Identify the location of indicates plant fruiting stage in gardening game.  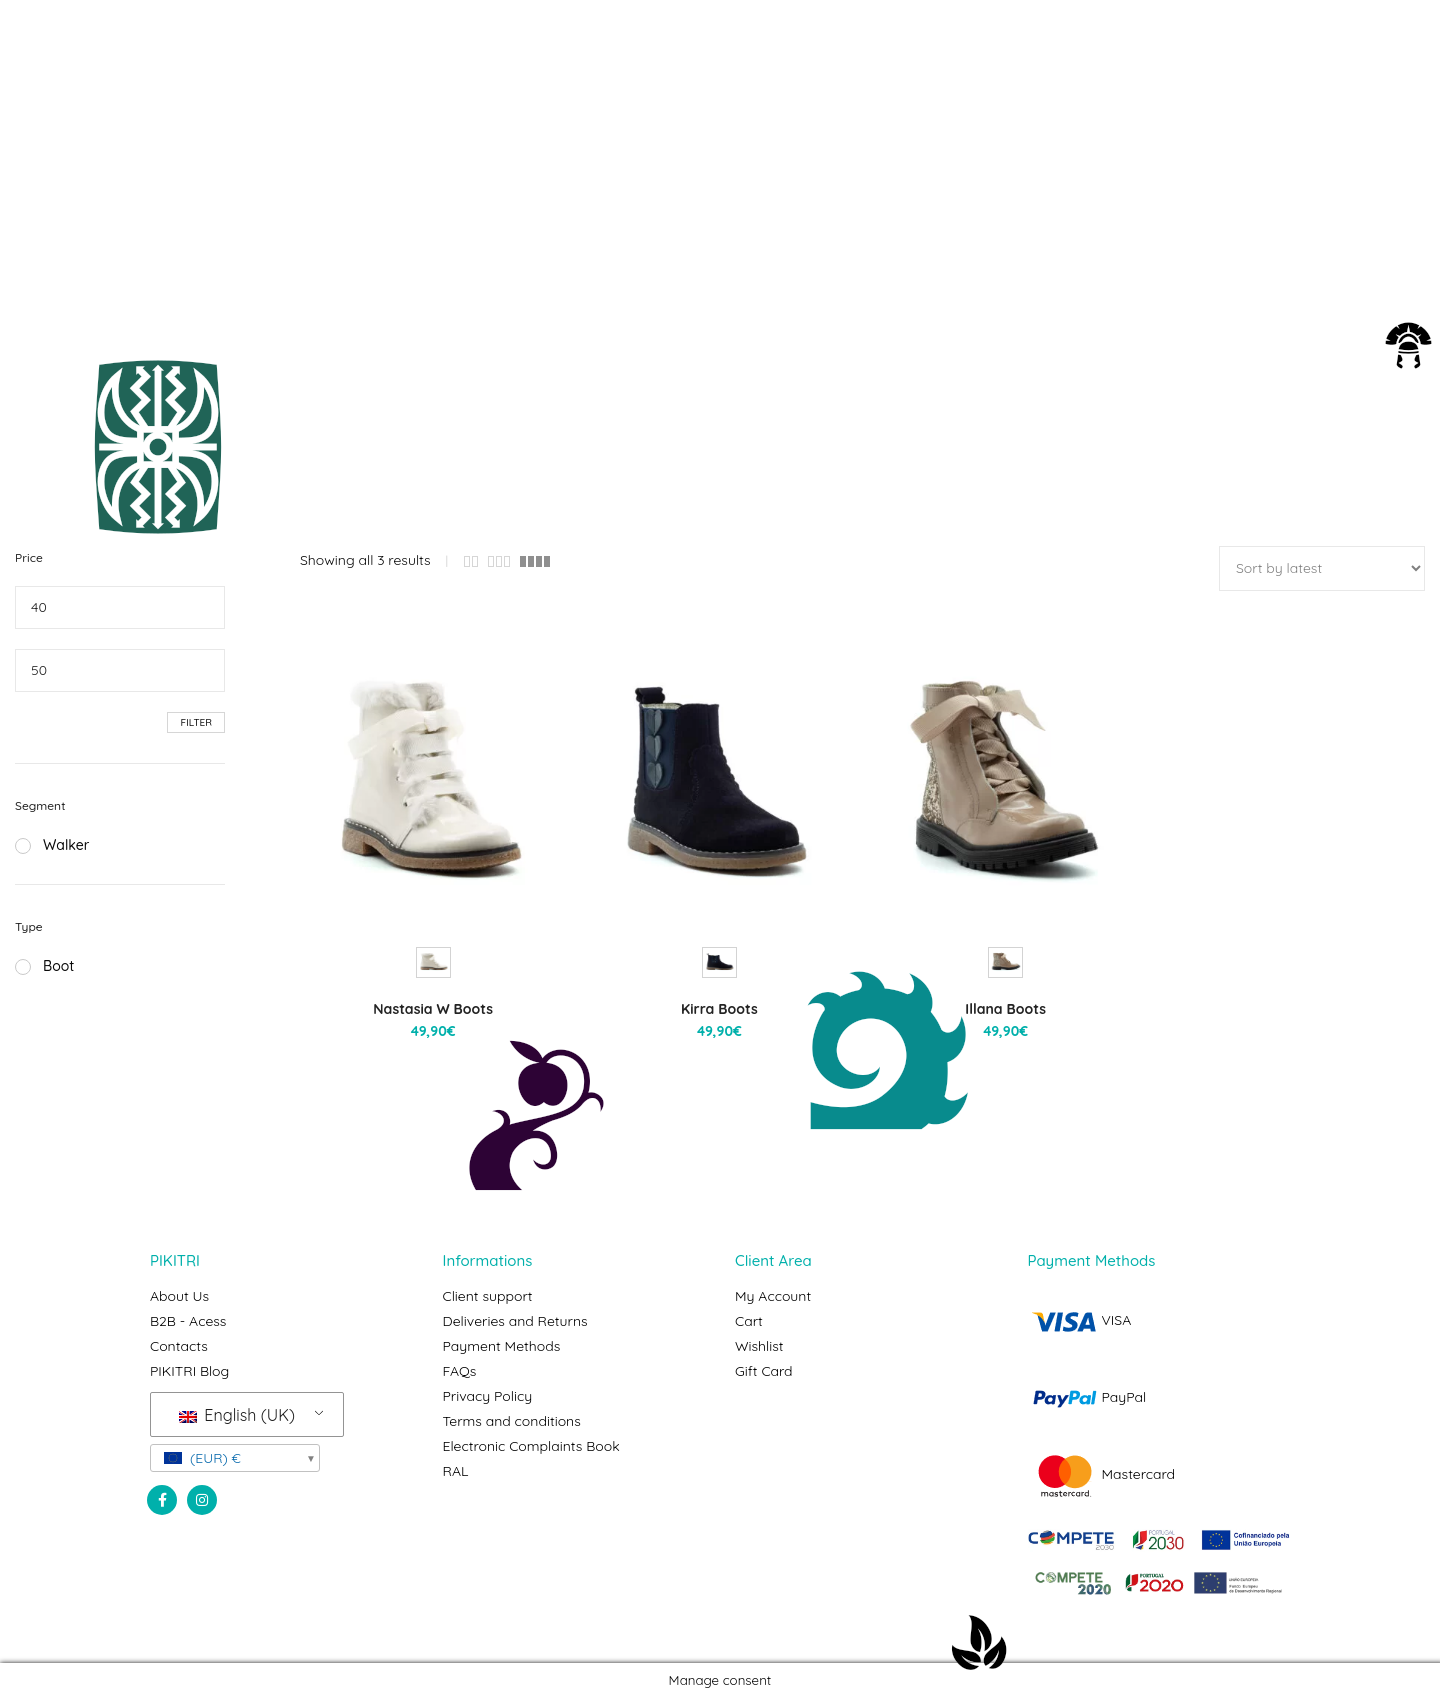
(532, 1115).